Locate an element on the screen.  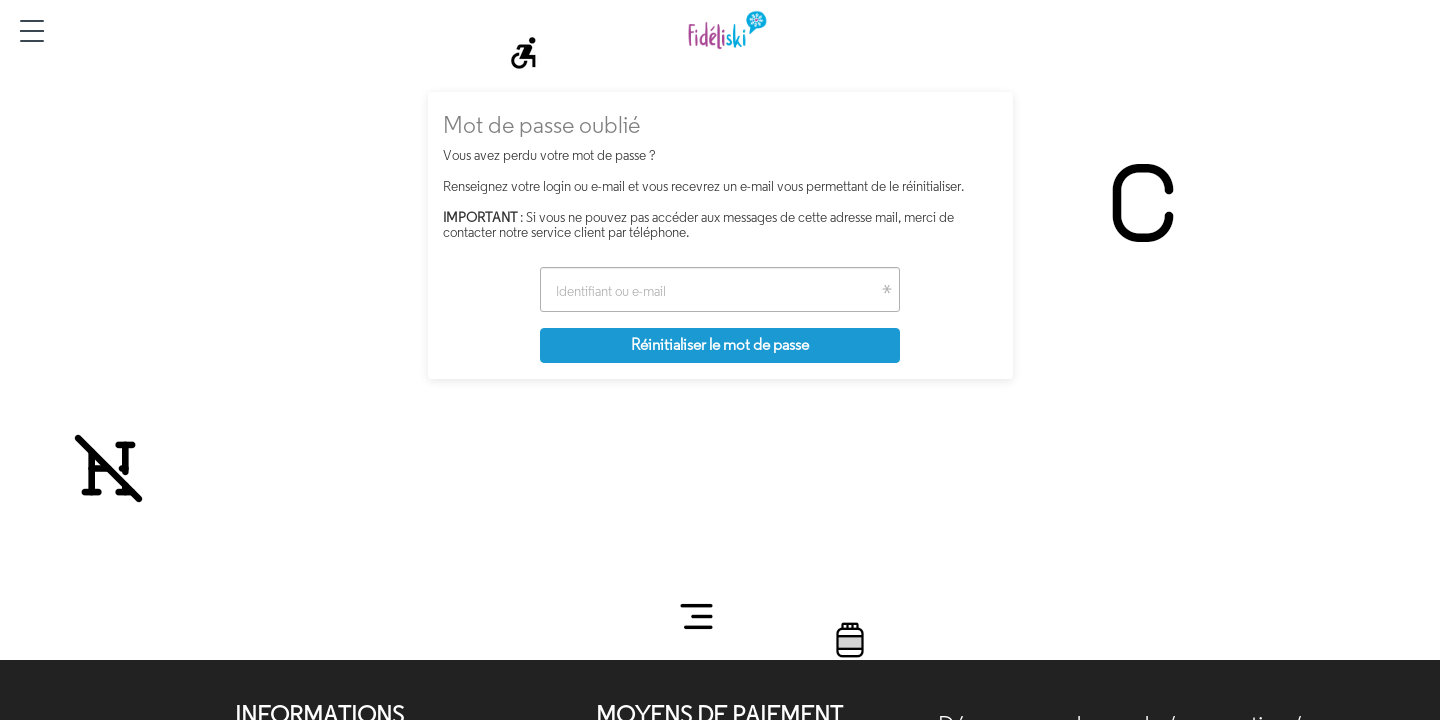
view product or ingredient details is located at coordinates (850, 640).